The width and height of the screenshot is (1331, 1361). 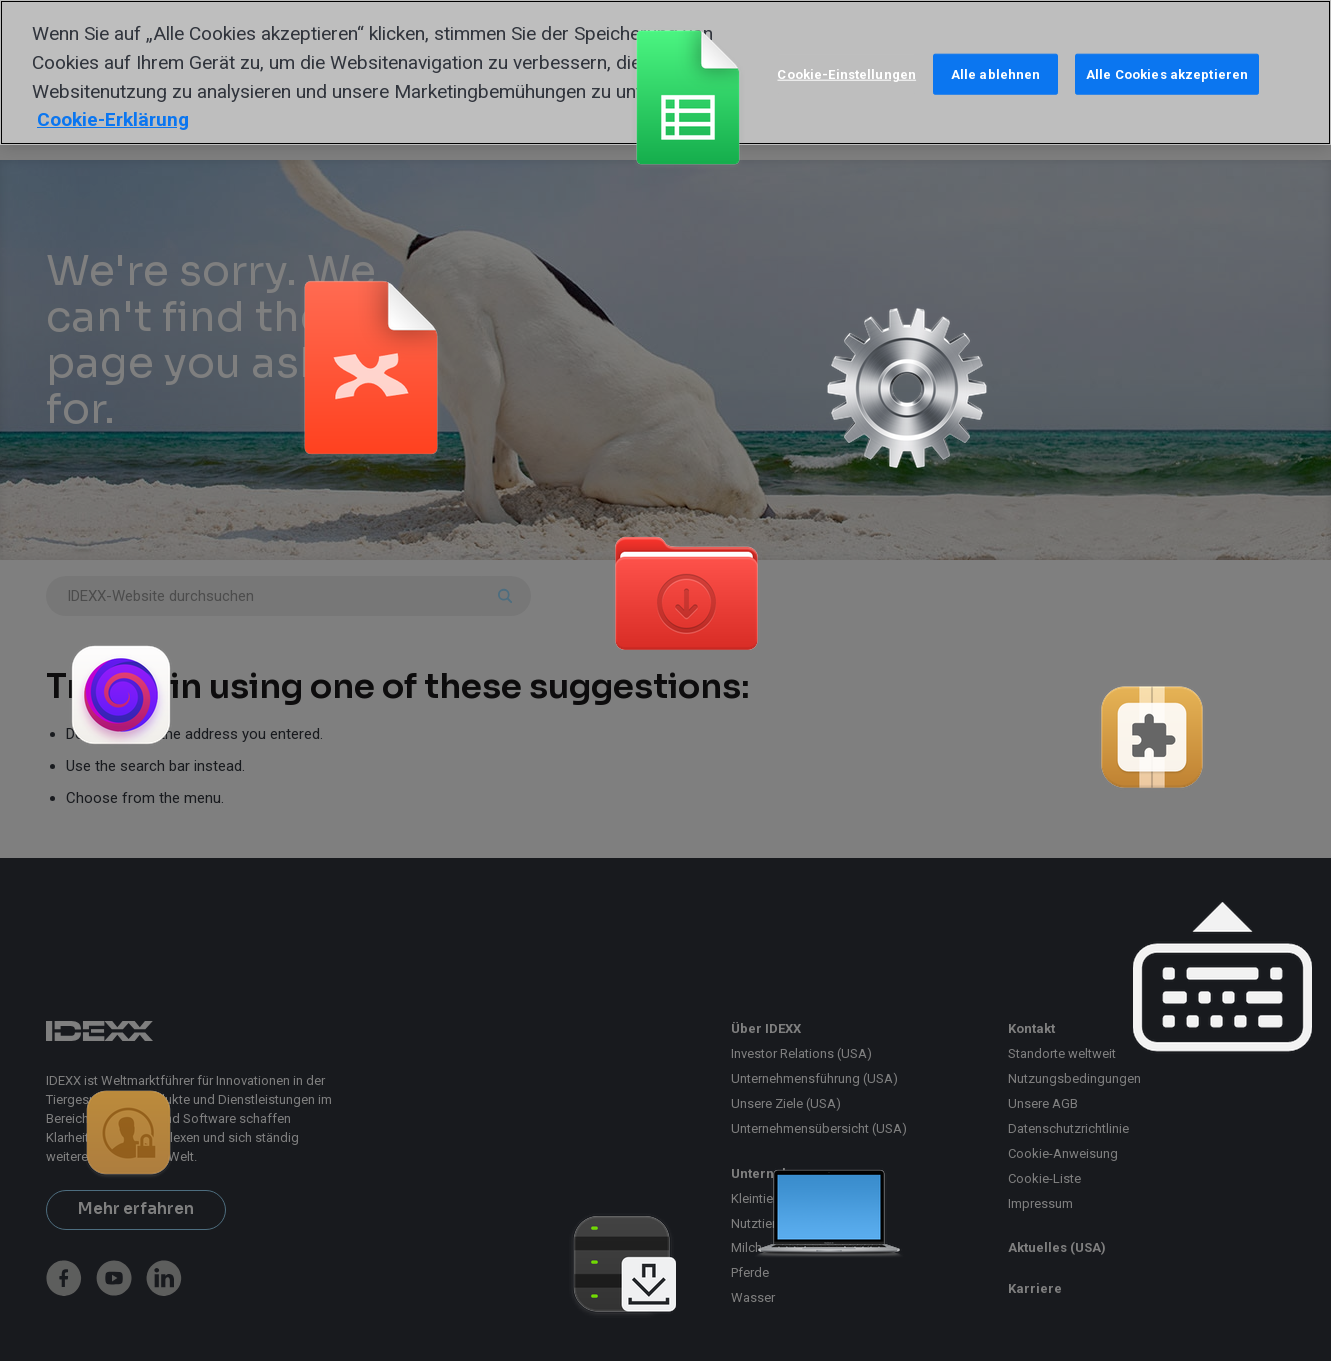 What do you see at coordinates (128, 1132) in the screenshot?
I see `configure network information service (NIS) settings` at bounding box center [128, 1132].